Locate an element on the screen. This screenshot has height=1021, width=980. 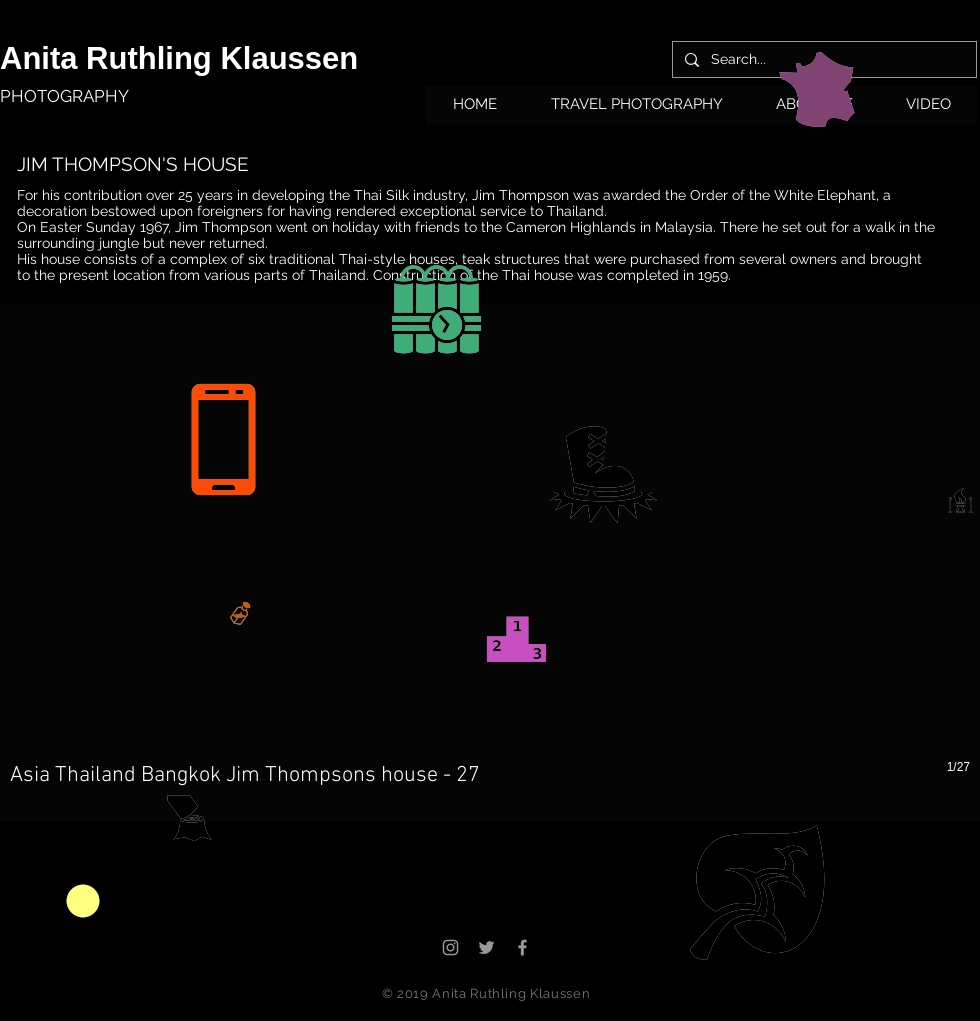
indicates mobile device or smartphone compatibility is located at coordinates (223, 439).